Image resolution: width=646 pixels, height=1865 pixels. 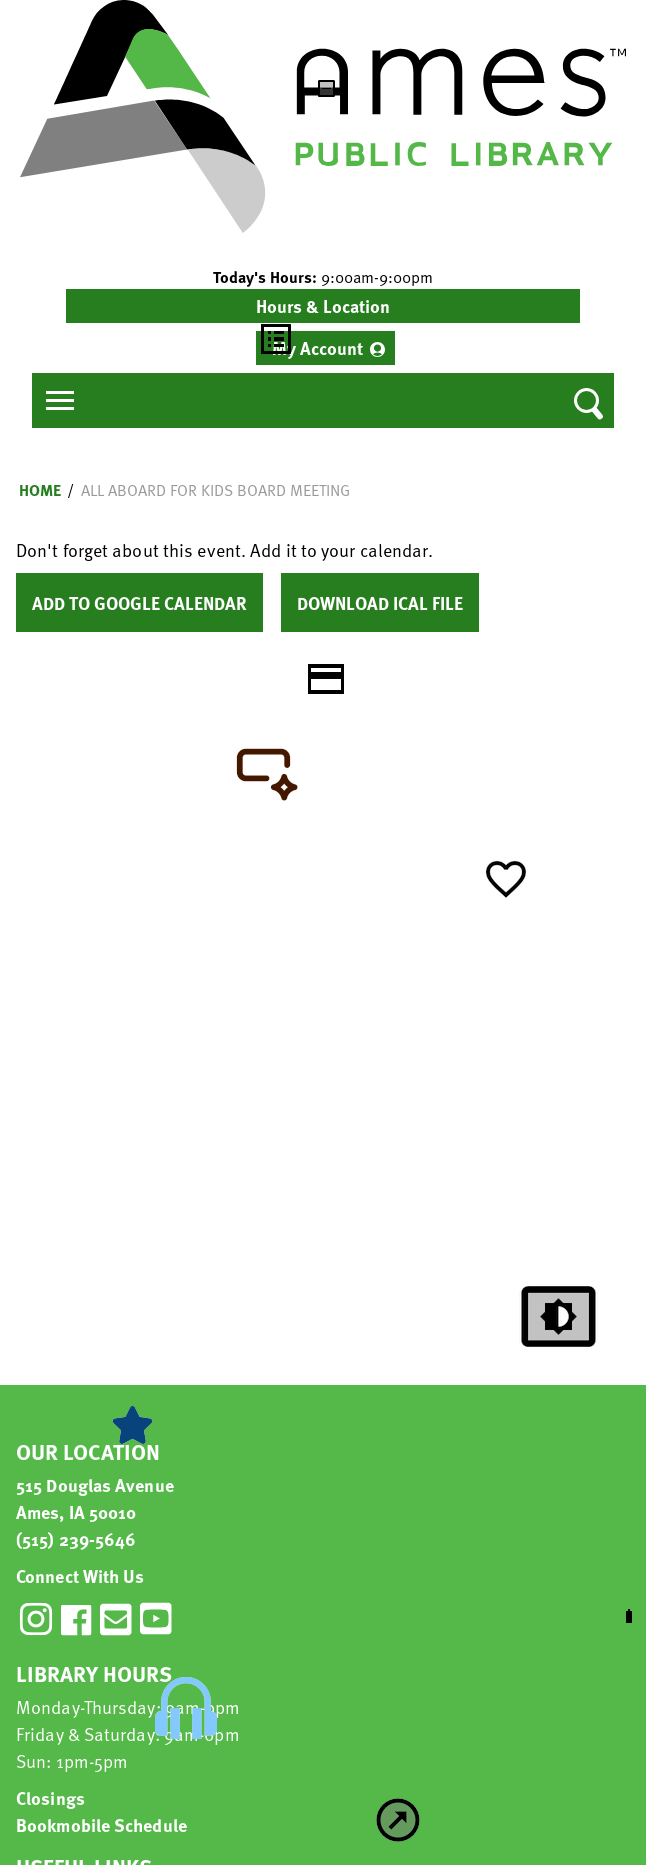 What do you see at coordinates (629, 1616) in the screenshot?
I see `indicates current battery level` at bounding box center [629, 1616].